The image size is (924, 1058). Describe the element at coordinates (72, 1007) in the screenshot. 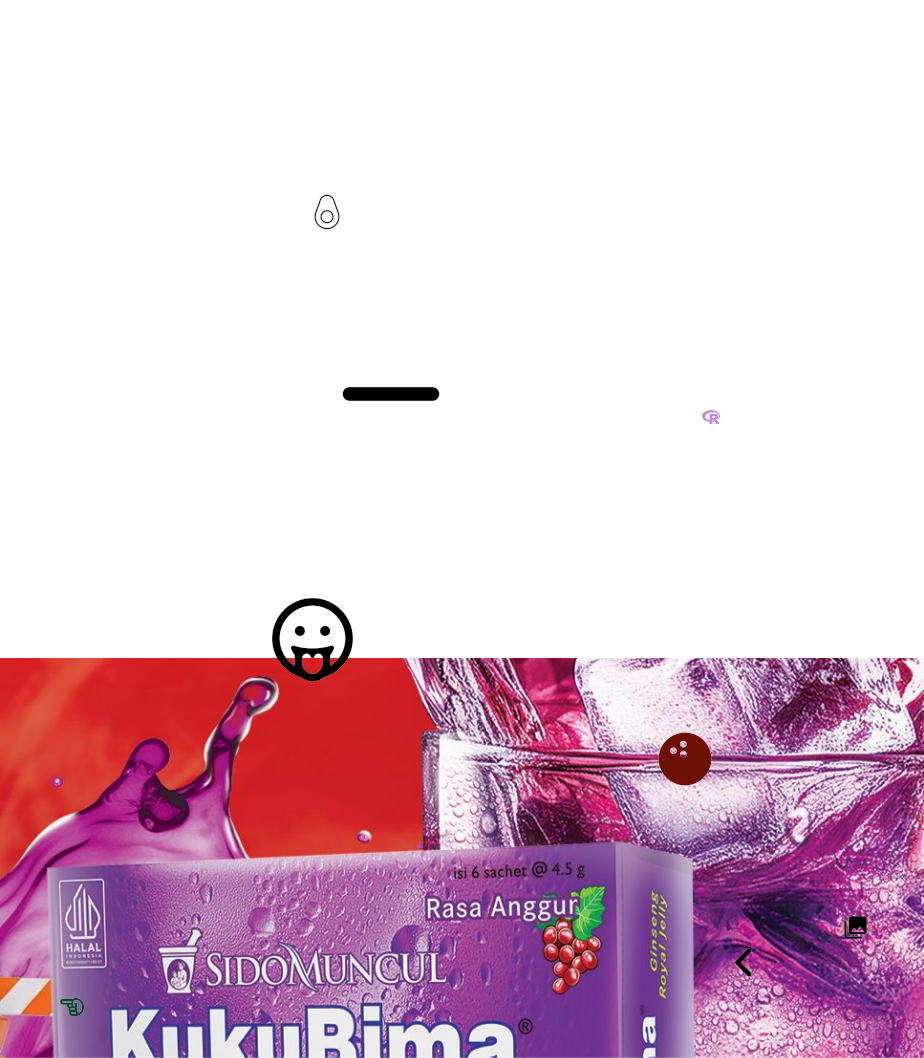

I see `navigate to the previous item or screen` at that location.